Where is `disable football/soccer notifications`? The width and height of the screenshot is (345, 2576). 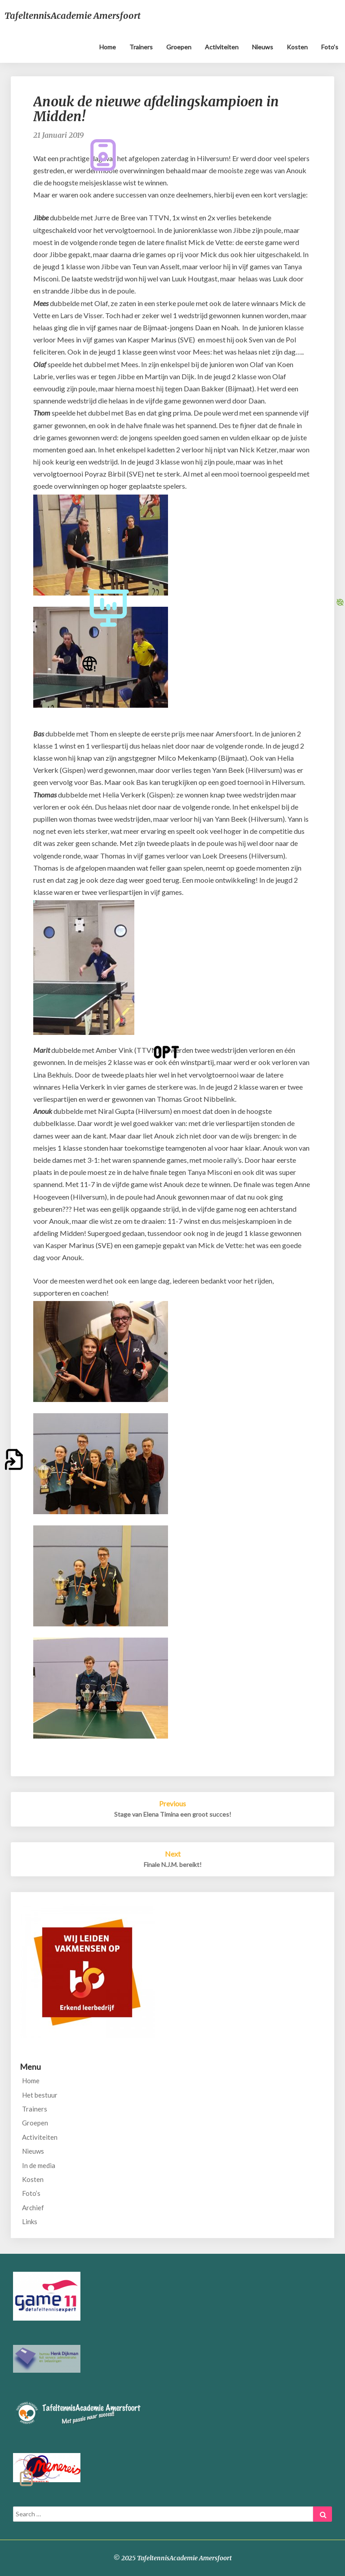 disable football/soccer notifications is located at coordinates (340, 602).